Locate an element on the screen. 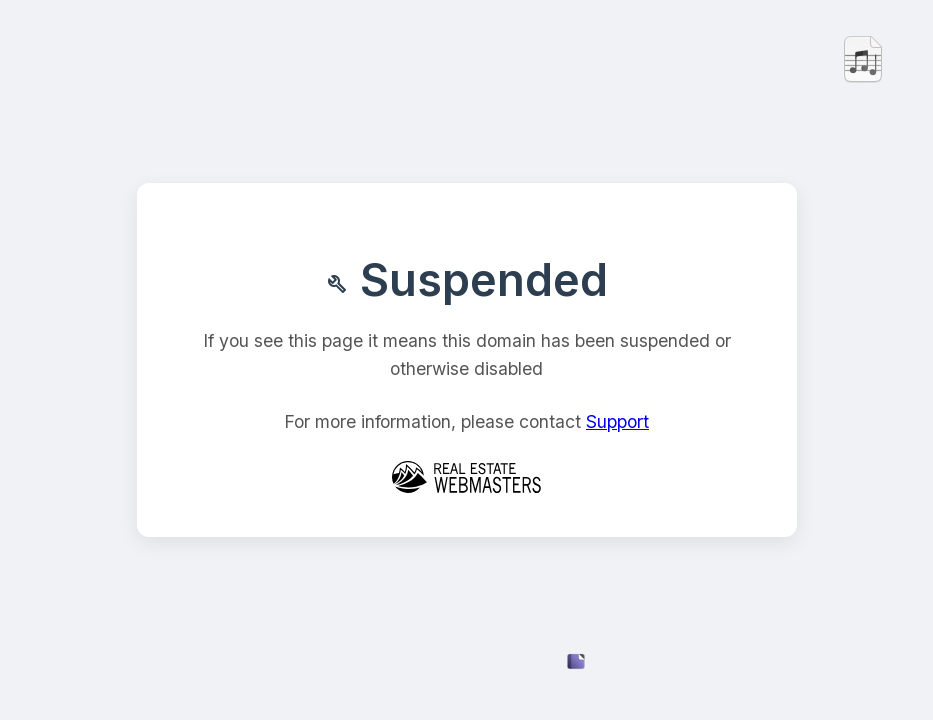 Image resolution: width=933 pixels, height=720 pixels. change desktop wallpaper settings is located at coordinates (576, 661).